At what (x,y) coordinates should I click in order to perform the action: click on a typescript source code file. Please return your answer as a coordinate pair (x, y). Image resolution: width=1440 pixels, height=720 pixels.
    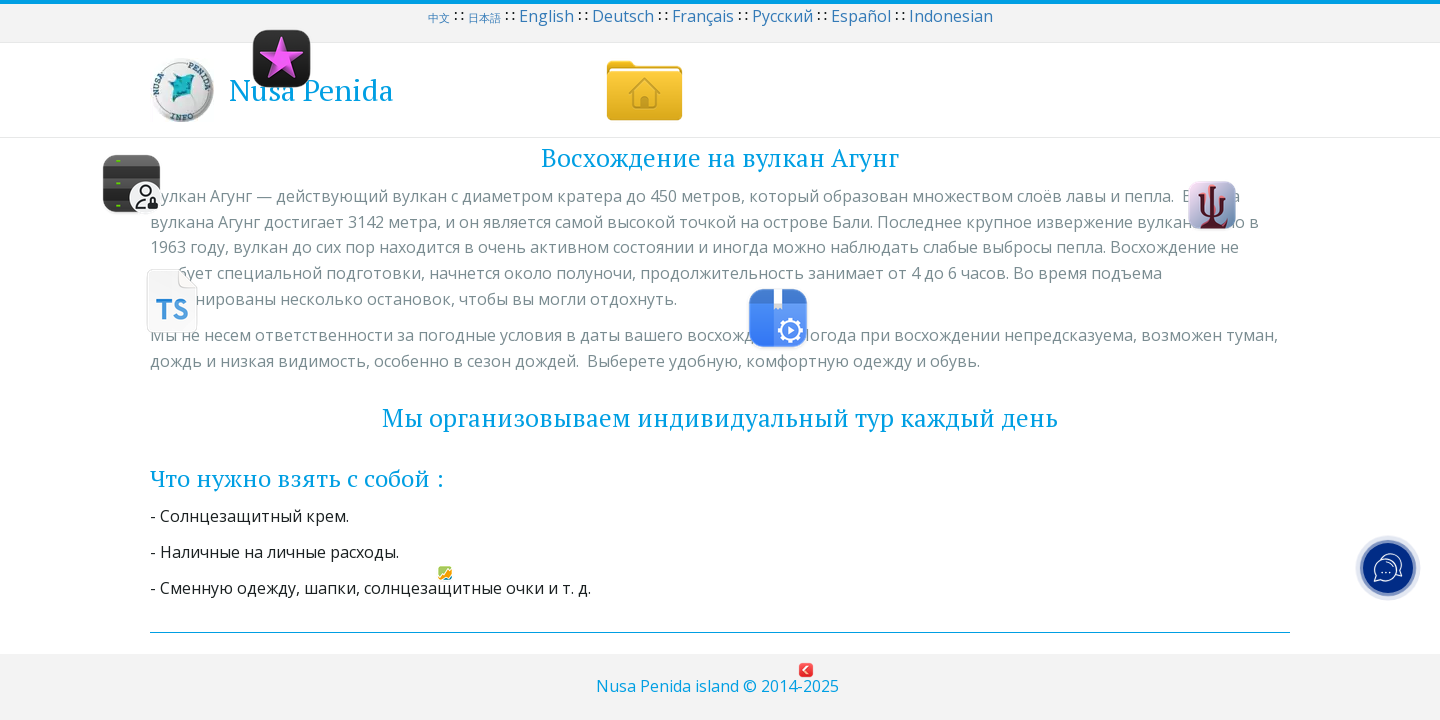
    Looking at the image, I should click on (172, 301).